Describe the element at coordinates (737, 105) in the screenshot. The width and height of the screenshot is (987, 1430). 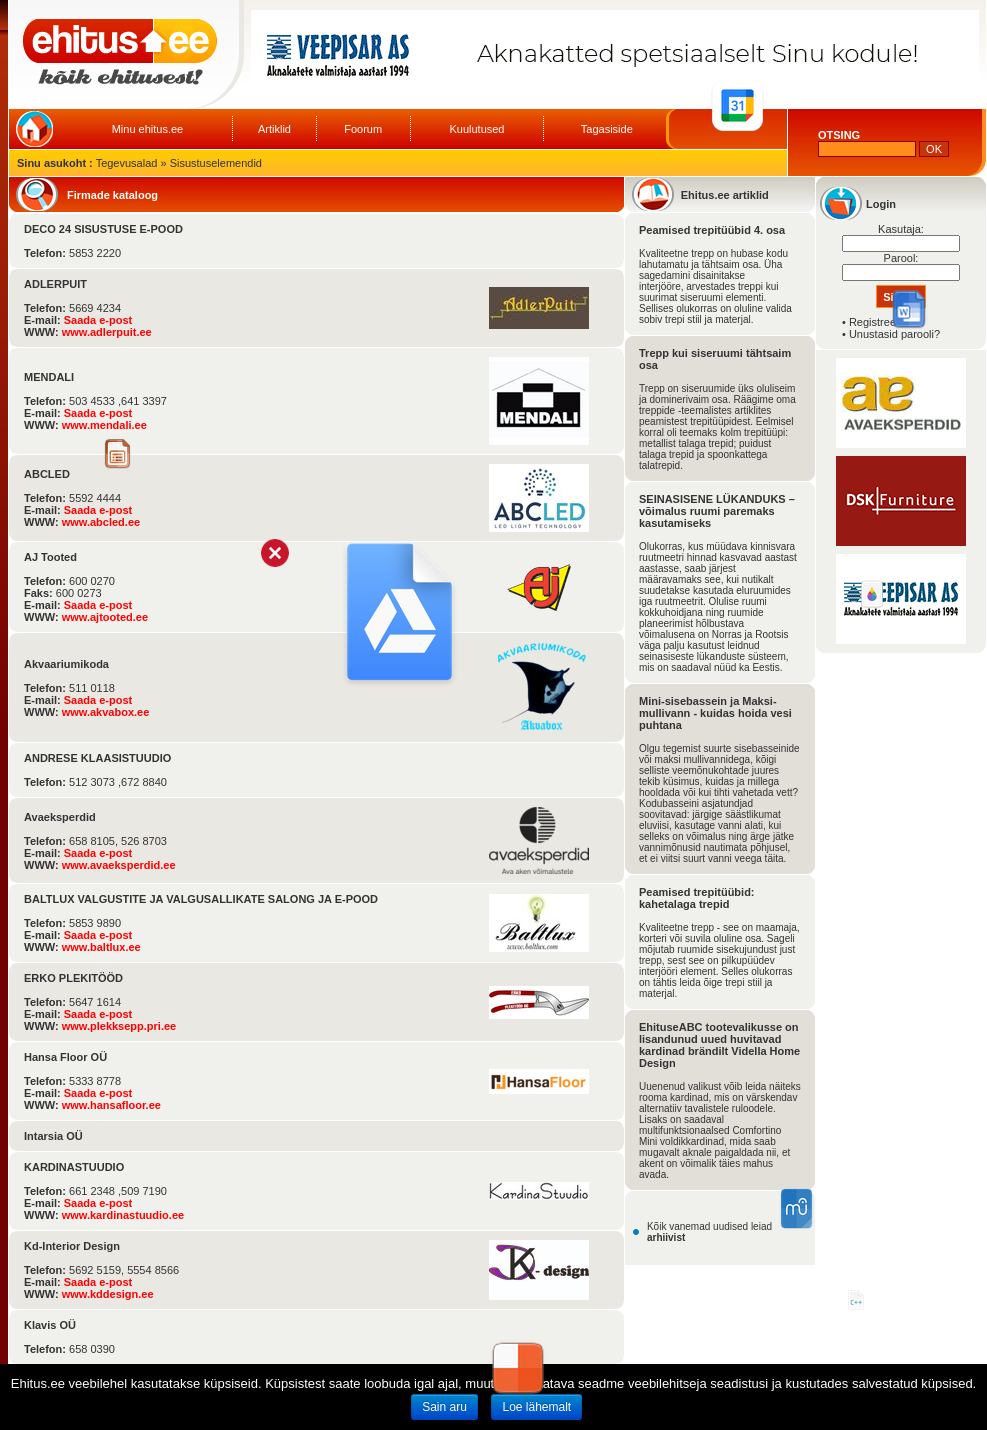
I see `open Google Calendar app` at that location.